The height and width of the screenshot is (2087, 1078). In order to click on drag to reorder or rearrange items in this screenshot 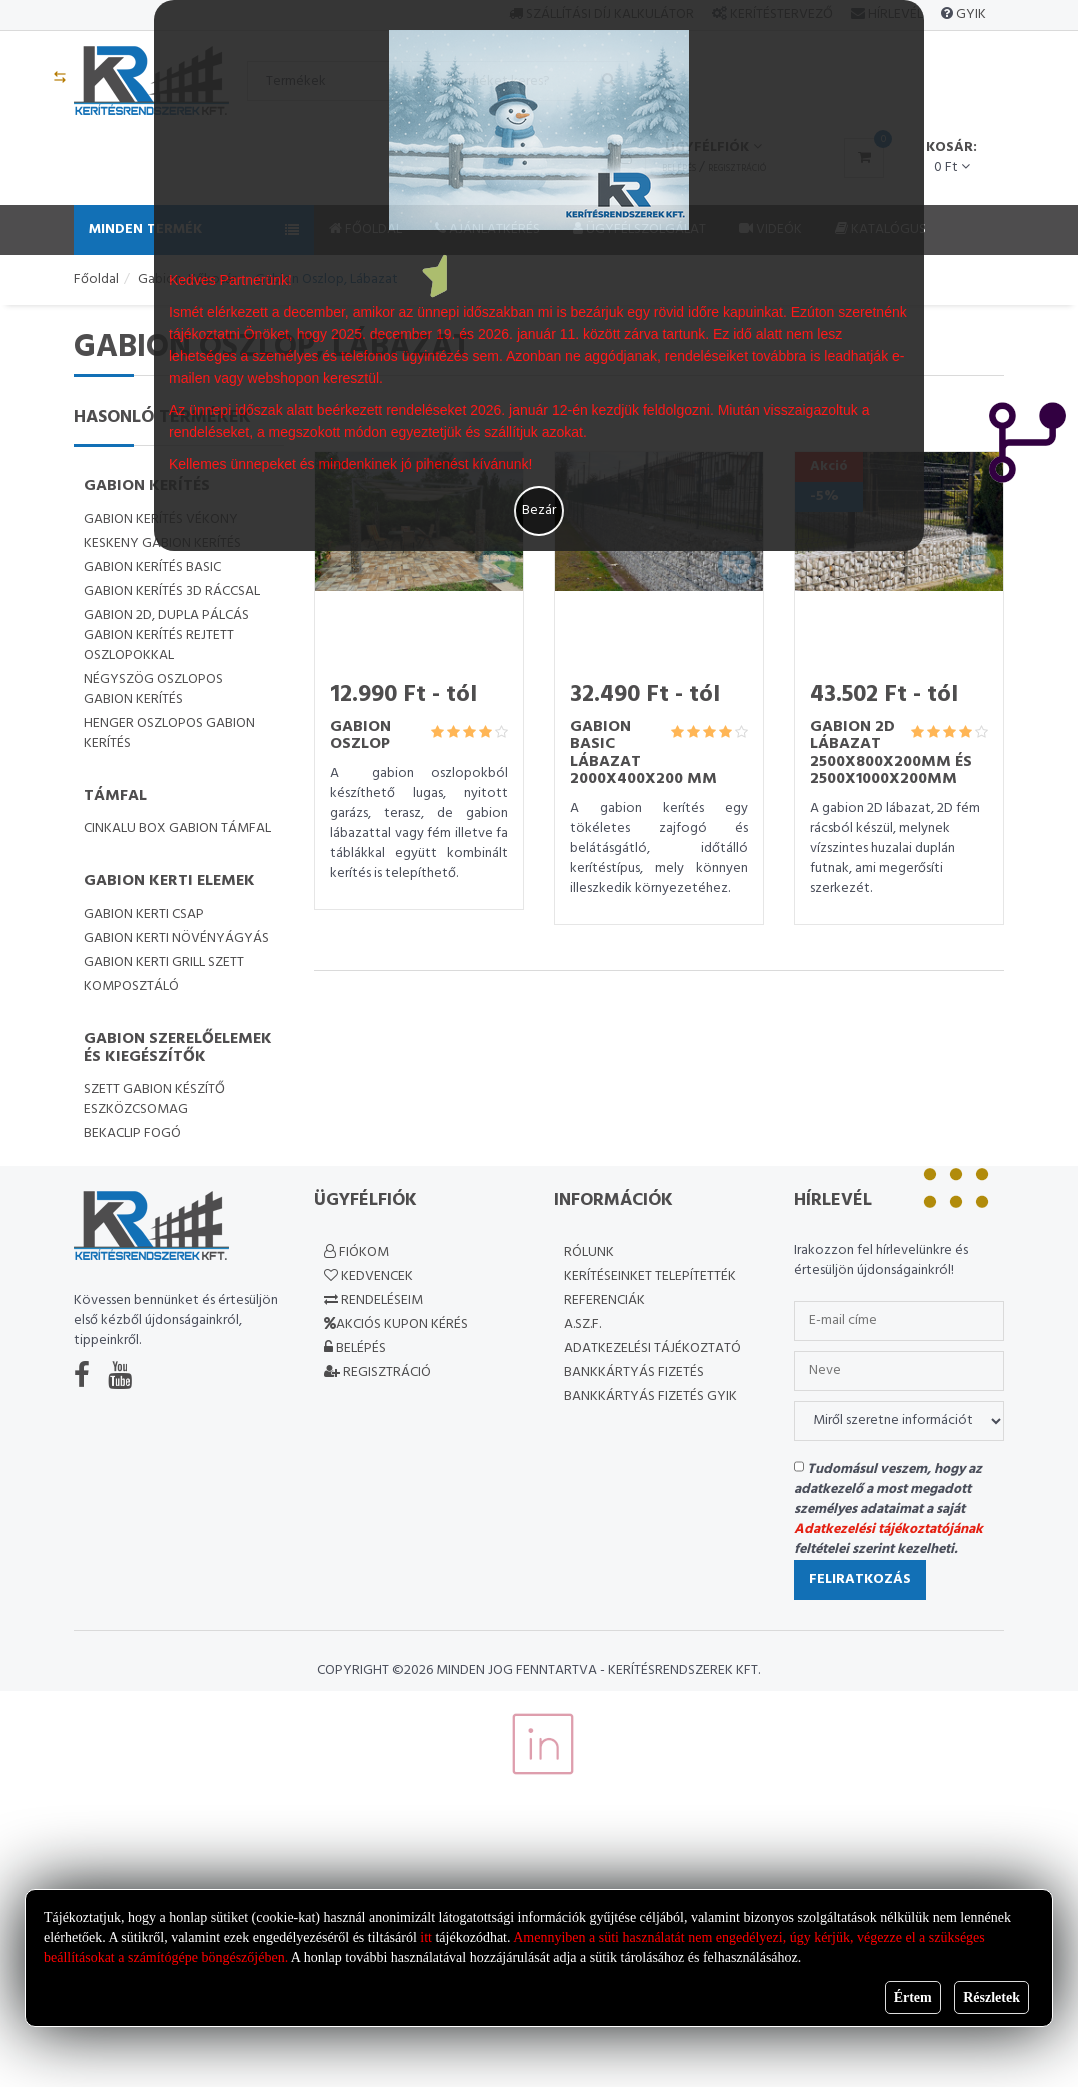, I will do `click(956, 1188)`.